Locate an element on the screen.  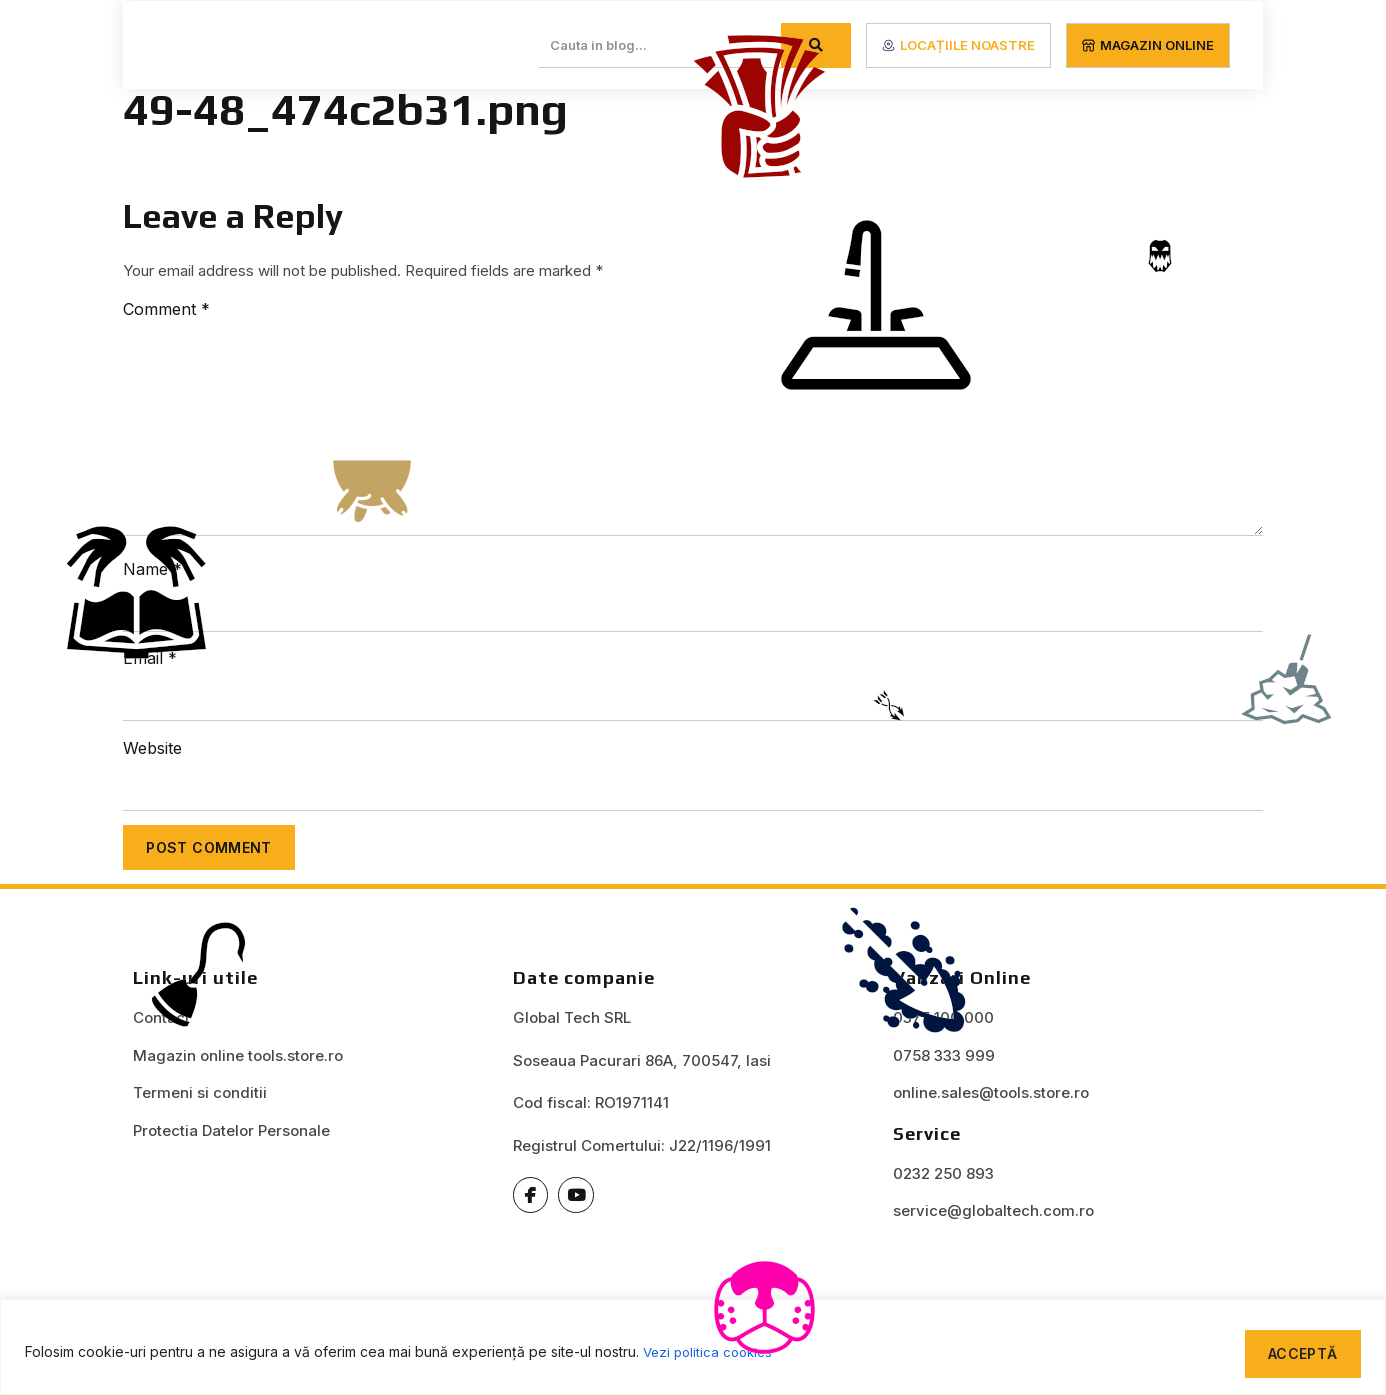
make a purchase or payment is located at coordinates (759, 106).